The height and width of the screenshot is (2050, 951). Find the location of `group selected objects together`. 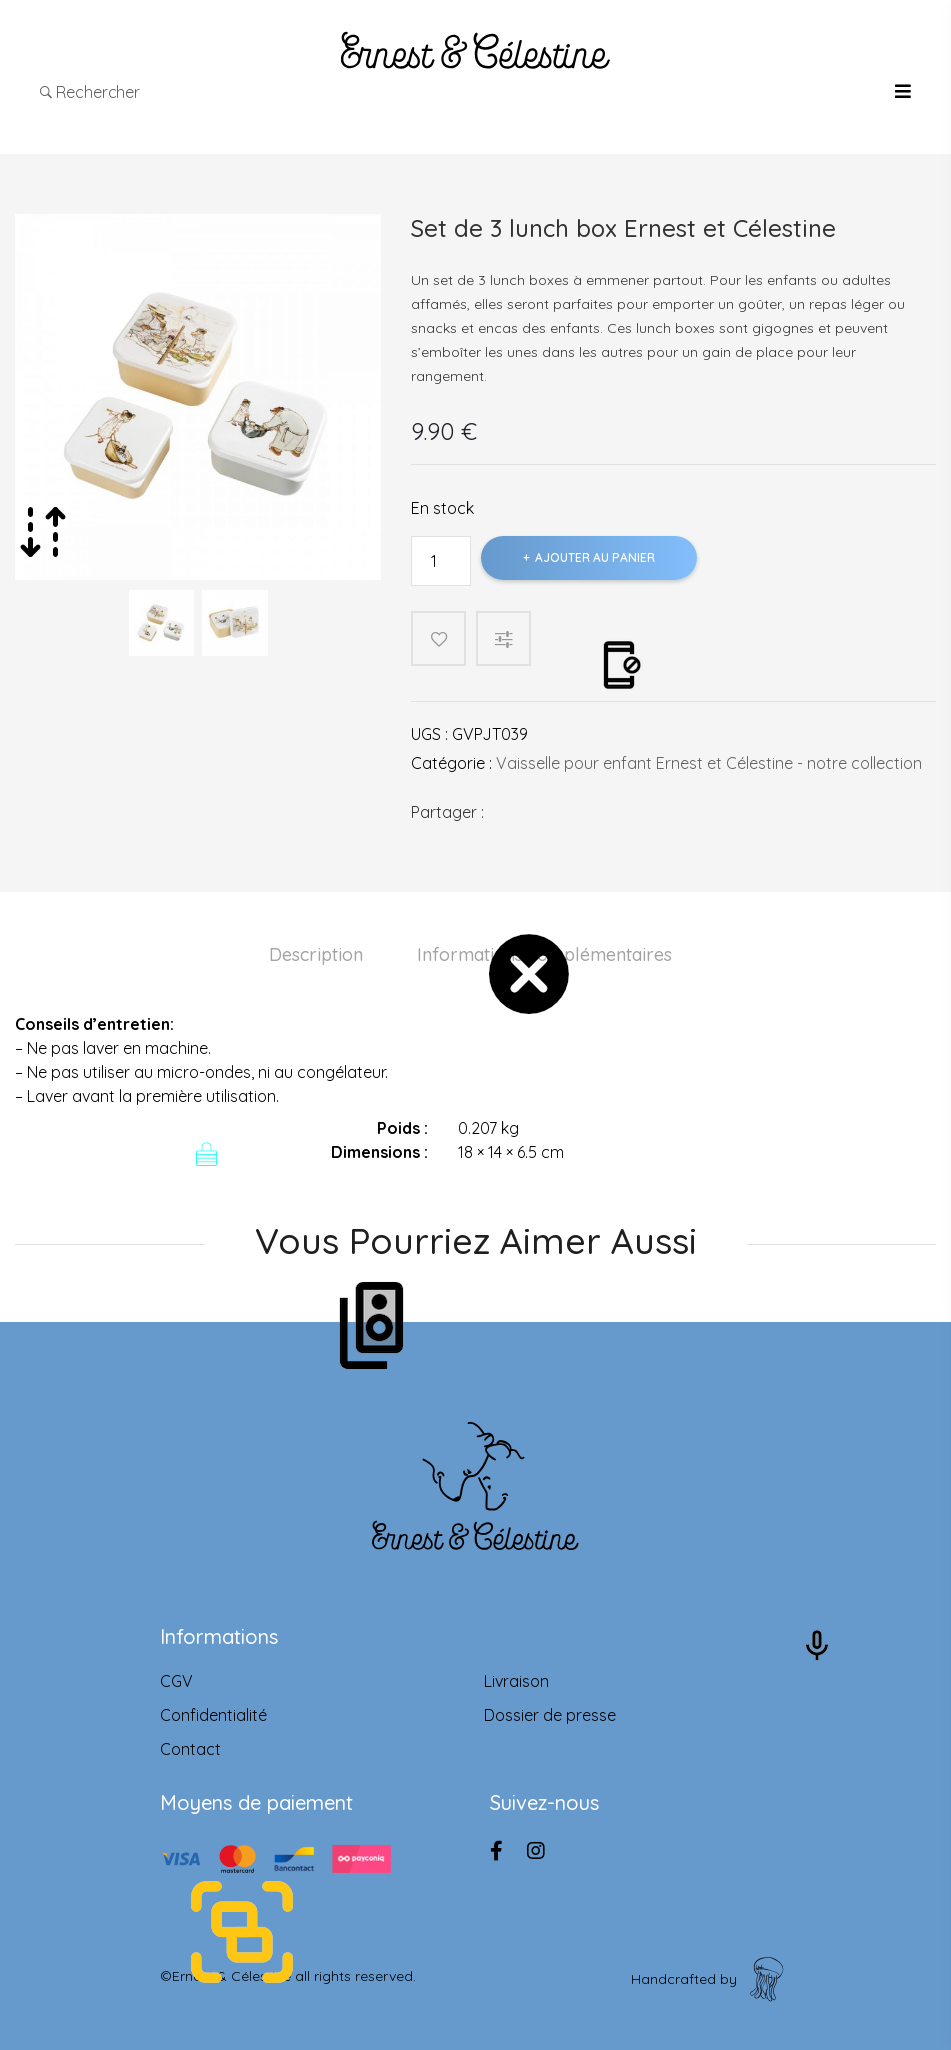

group selected objects together is located at coordinates (242, 1932).